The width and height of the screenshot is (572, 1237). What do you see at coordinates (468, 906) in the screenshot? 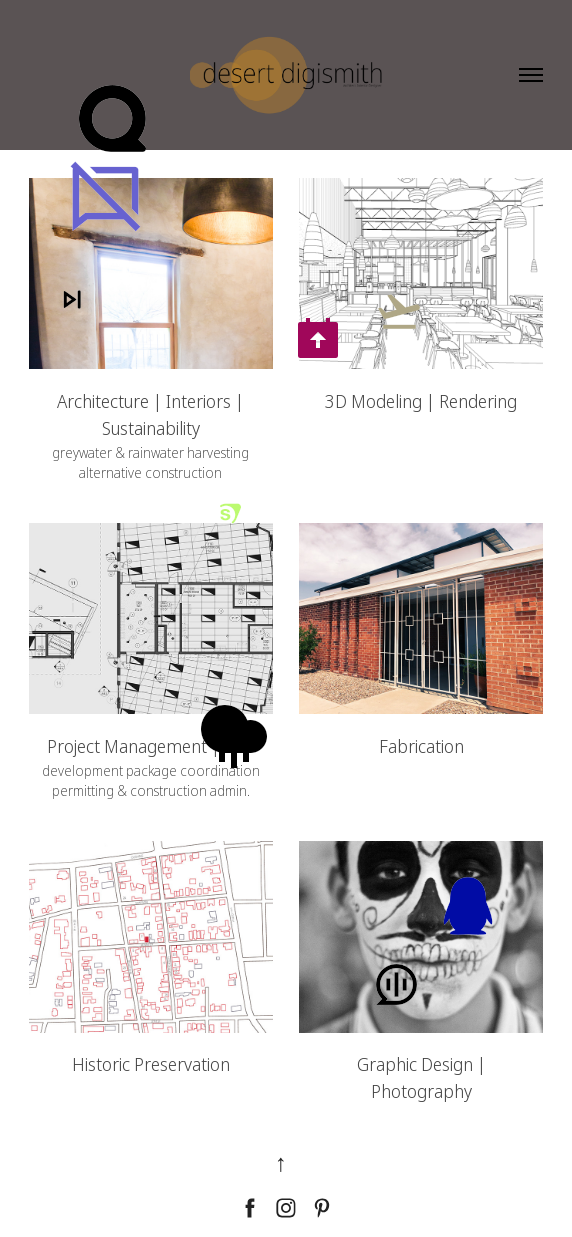
I see `open QQ messaging app` at bounding box center [468, 906].